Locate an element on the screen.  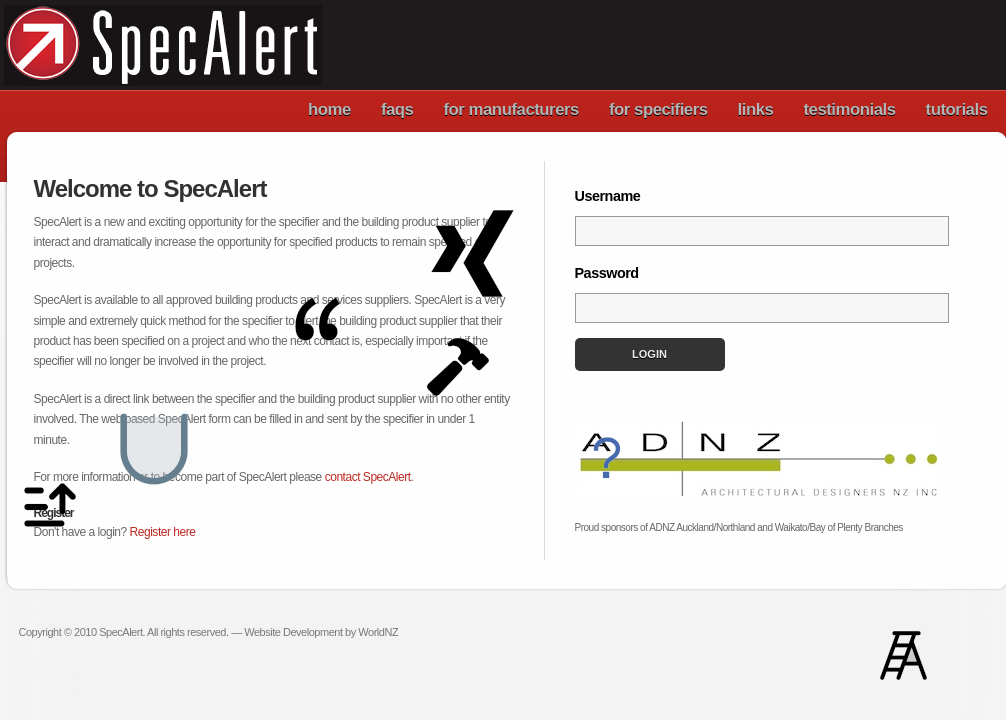
visit xing professional network profile is located at coordinates (472, 253).